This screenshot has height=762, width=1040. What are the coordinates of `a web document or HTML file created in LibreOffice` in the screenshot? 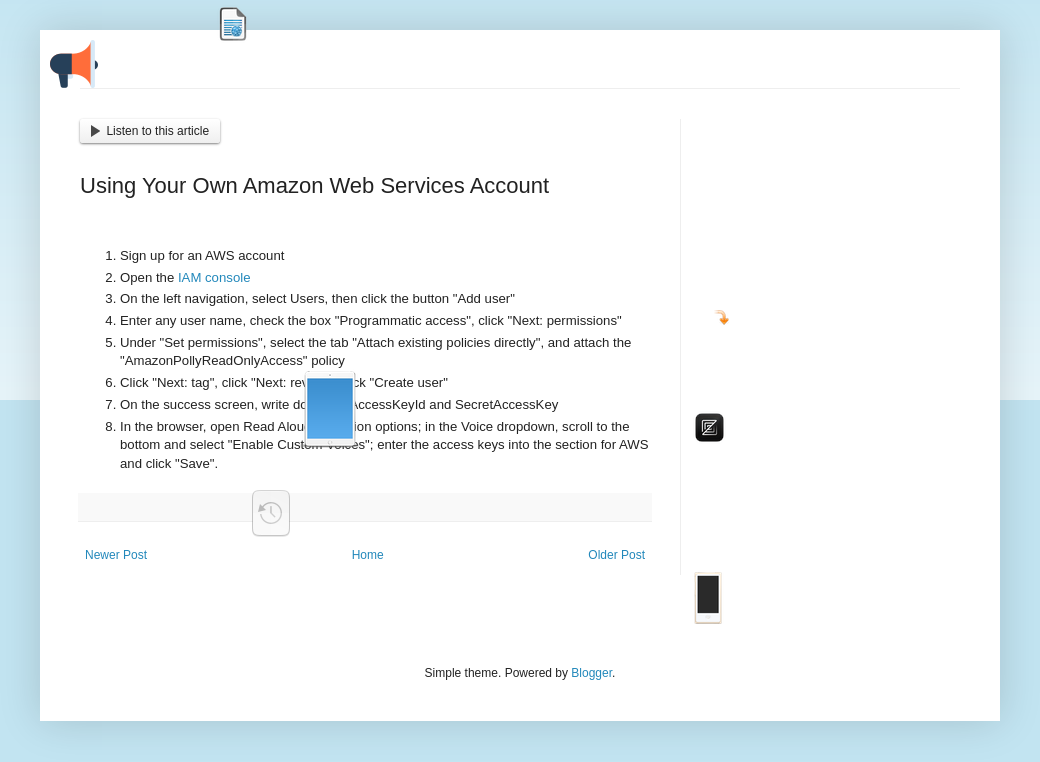 It's located at (233, 24).